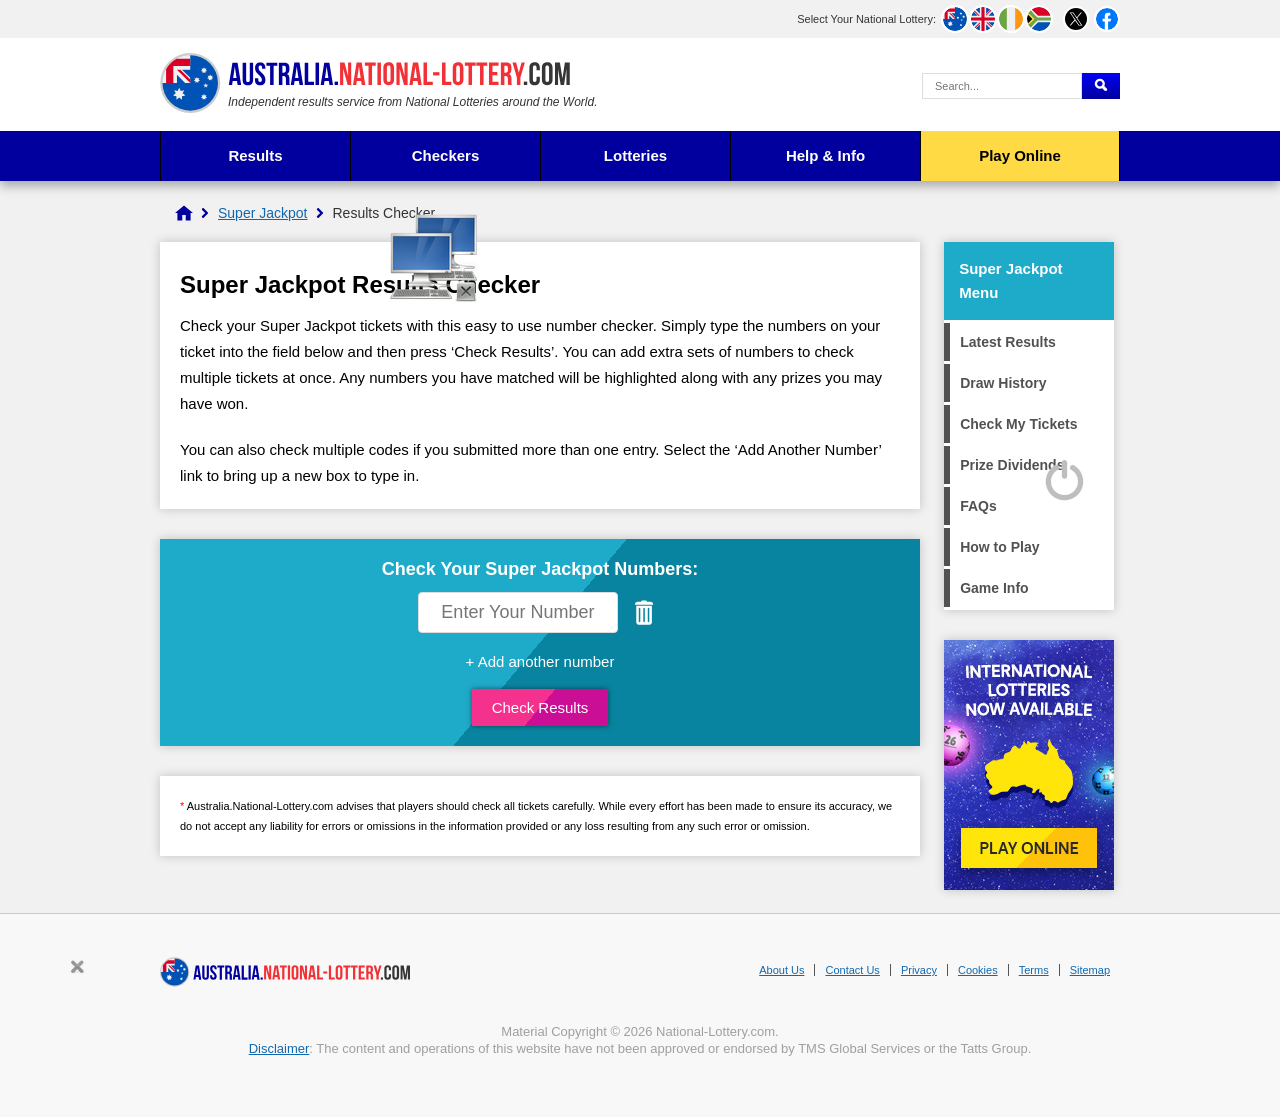  I want to click on shut down or power off the device, so click(1064, 481).